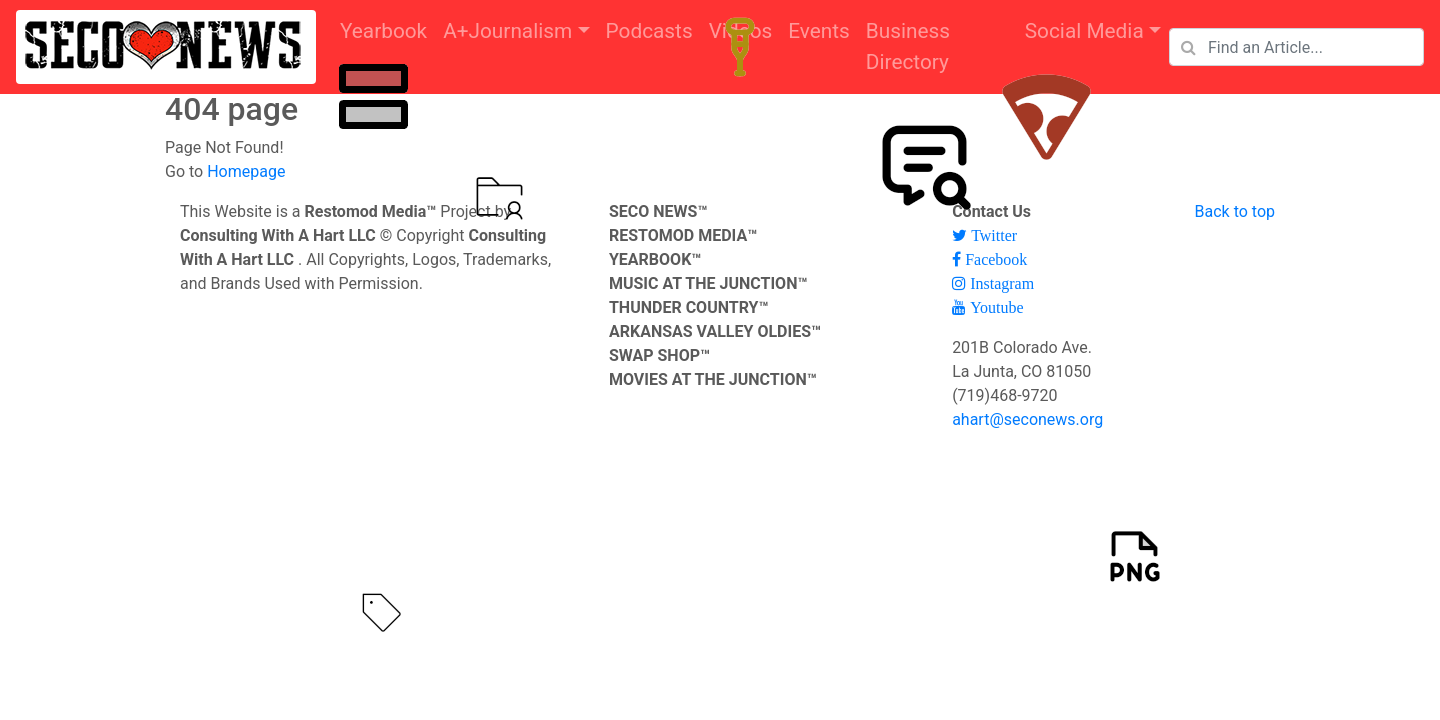 This screenshot has width=1440, height=720. What do you see at coordinates (924, 163) in the screenshot?
I see `search through your messages` at bounding box center [924, 163].